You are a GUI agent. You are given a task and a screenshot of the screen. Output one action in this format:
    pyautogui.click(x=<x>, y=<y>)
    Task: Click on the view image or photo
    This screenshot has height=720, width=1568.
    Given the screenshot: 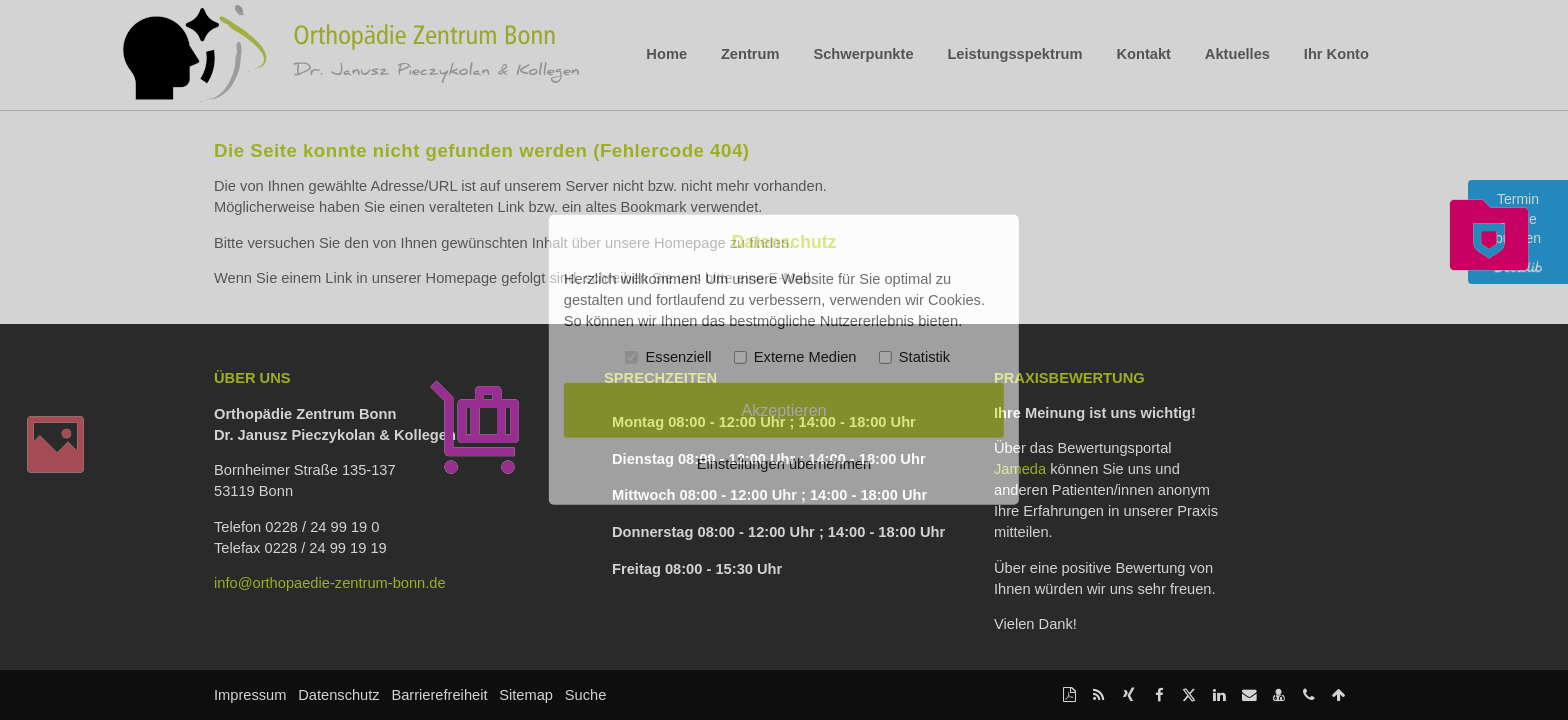 What is the action you would take?
    pyautogui.click(x=55, y=444)
    